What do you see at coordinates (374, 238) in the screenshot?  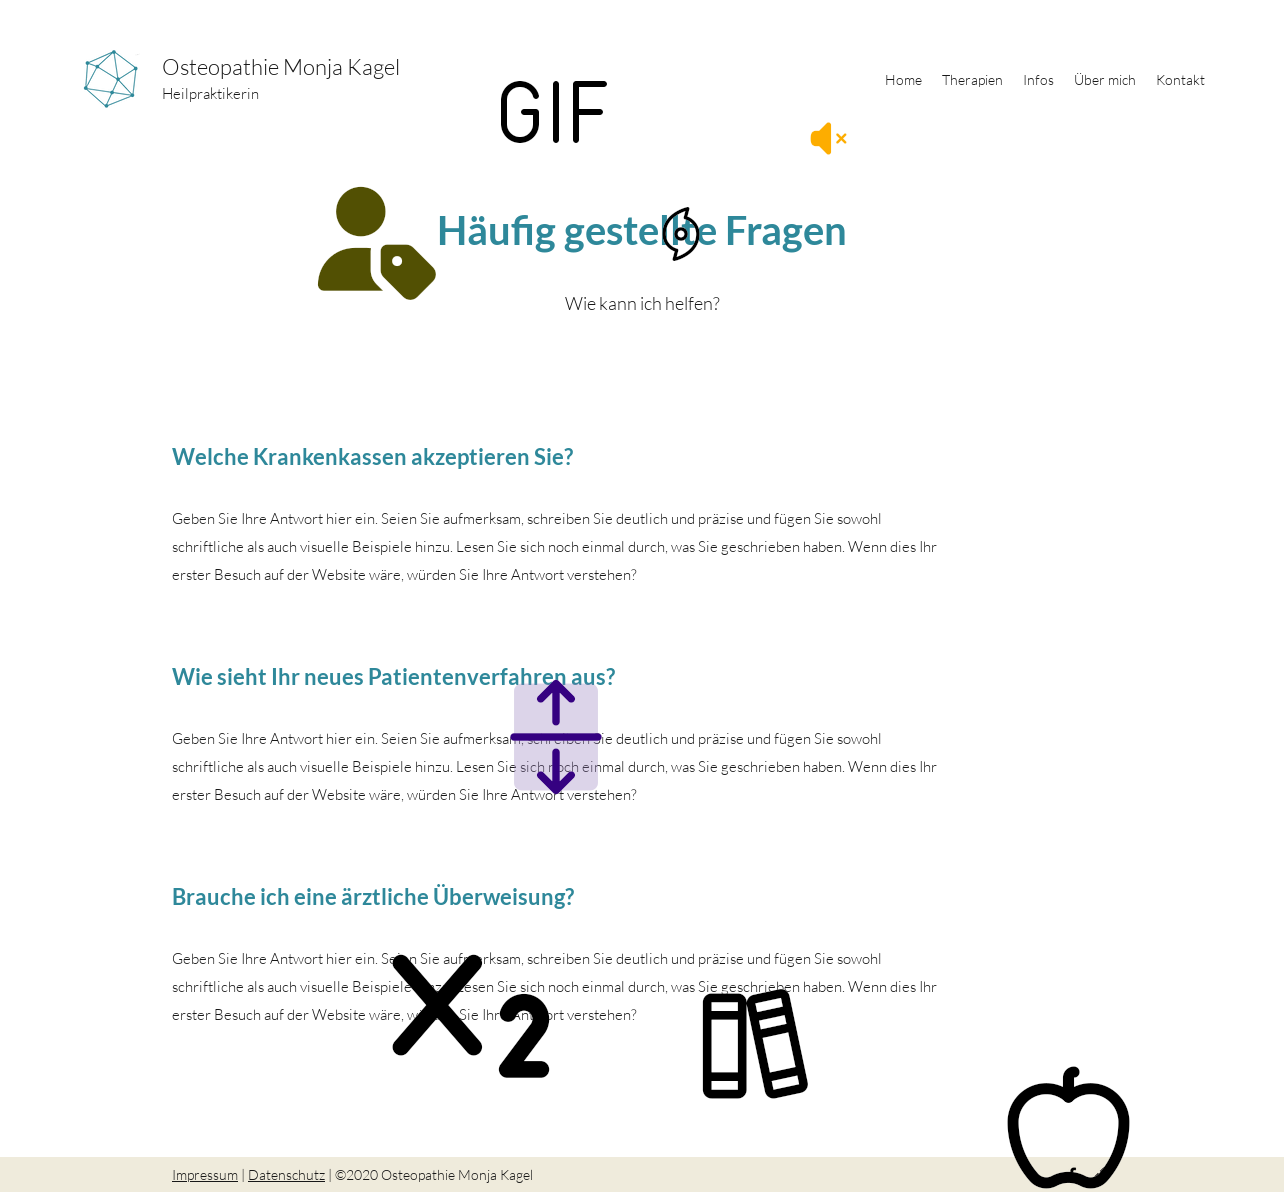 I see `tag or label a user profile` at bounding box center [374, 238].